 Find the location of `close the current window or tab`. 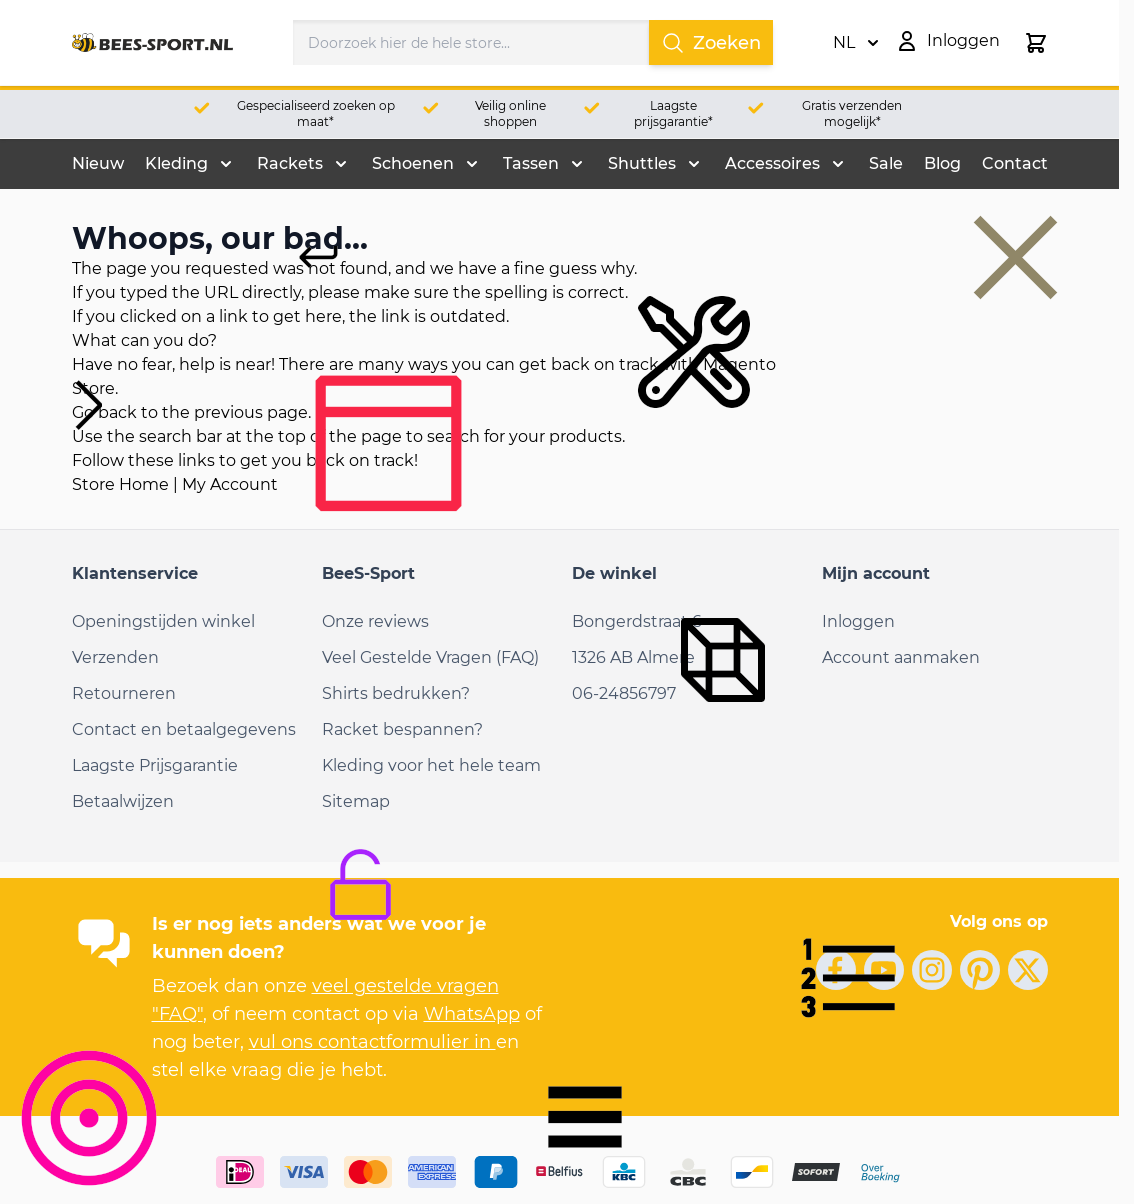

close the current window or tab is located at coordinates (1015, 257).